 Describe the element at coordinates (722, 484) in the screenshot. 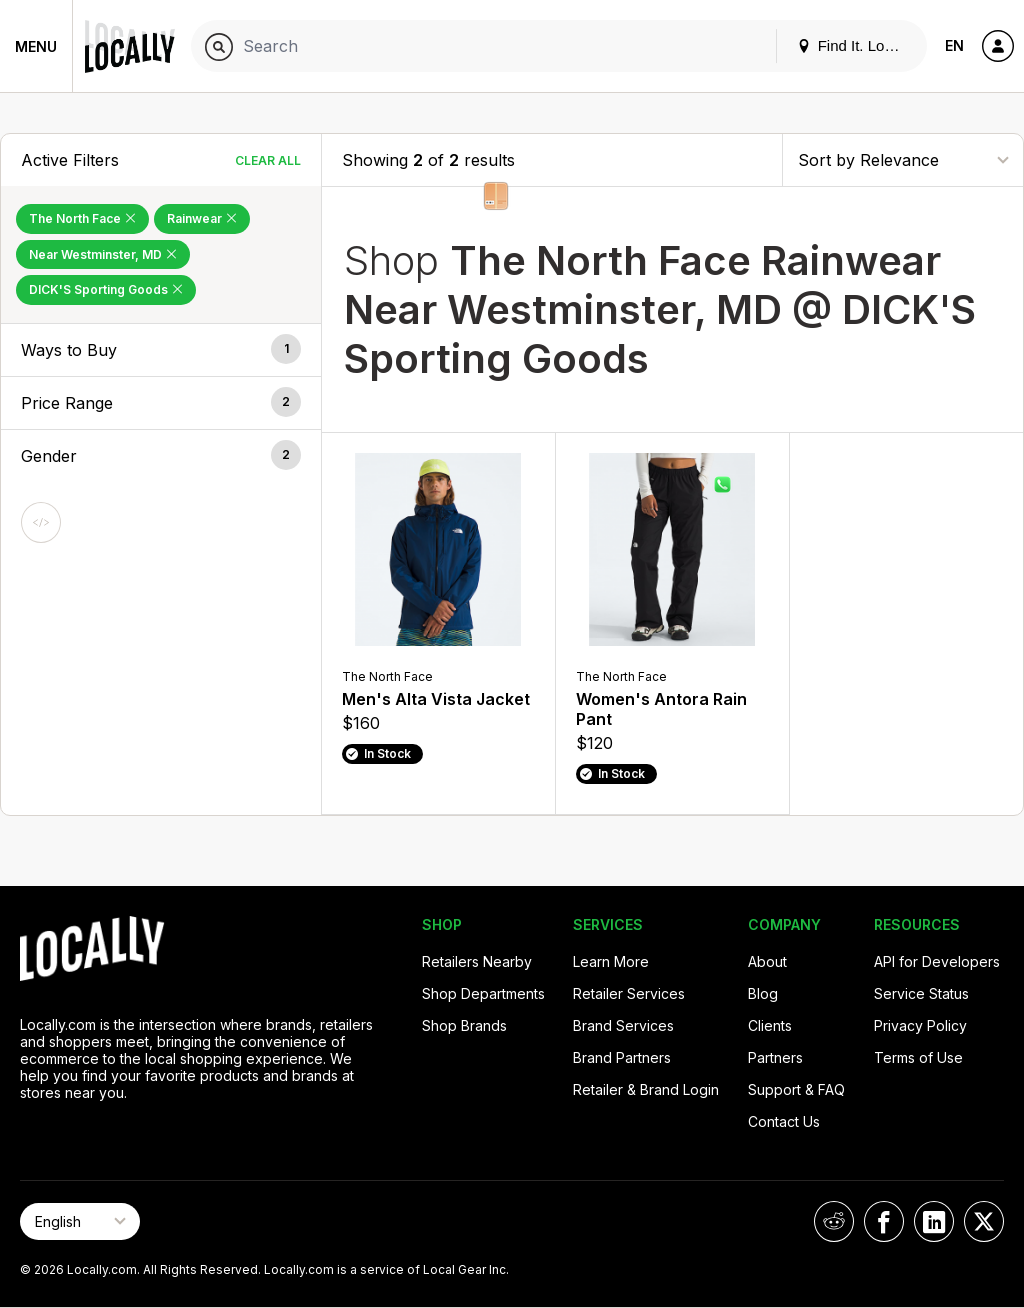

I see `open the phone app to make a call` at that location.